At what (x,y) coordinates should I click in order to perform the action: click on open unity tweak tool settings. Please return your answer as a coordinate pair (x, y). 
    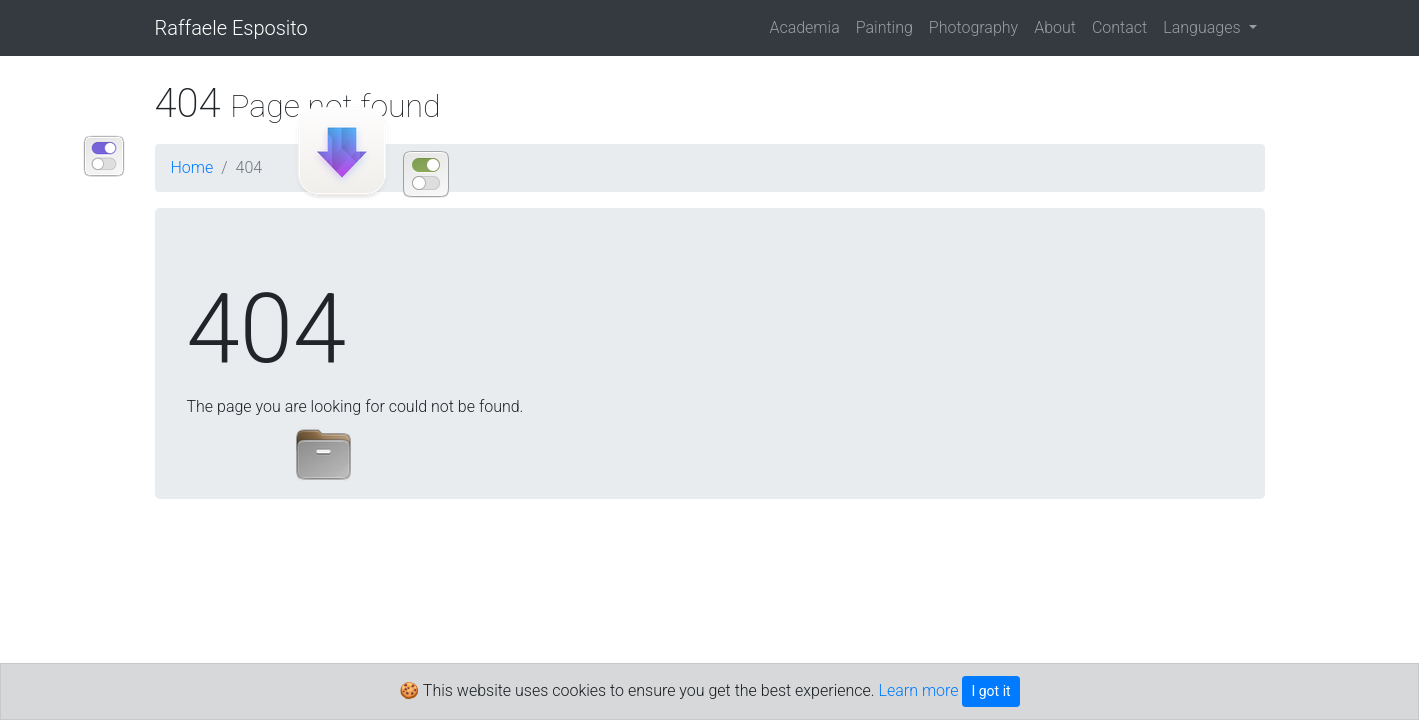
    Looking at the image, I should click on (426, 174).